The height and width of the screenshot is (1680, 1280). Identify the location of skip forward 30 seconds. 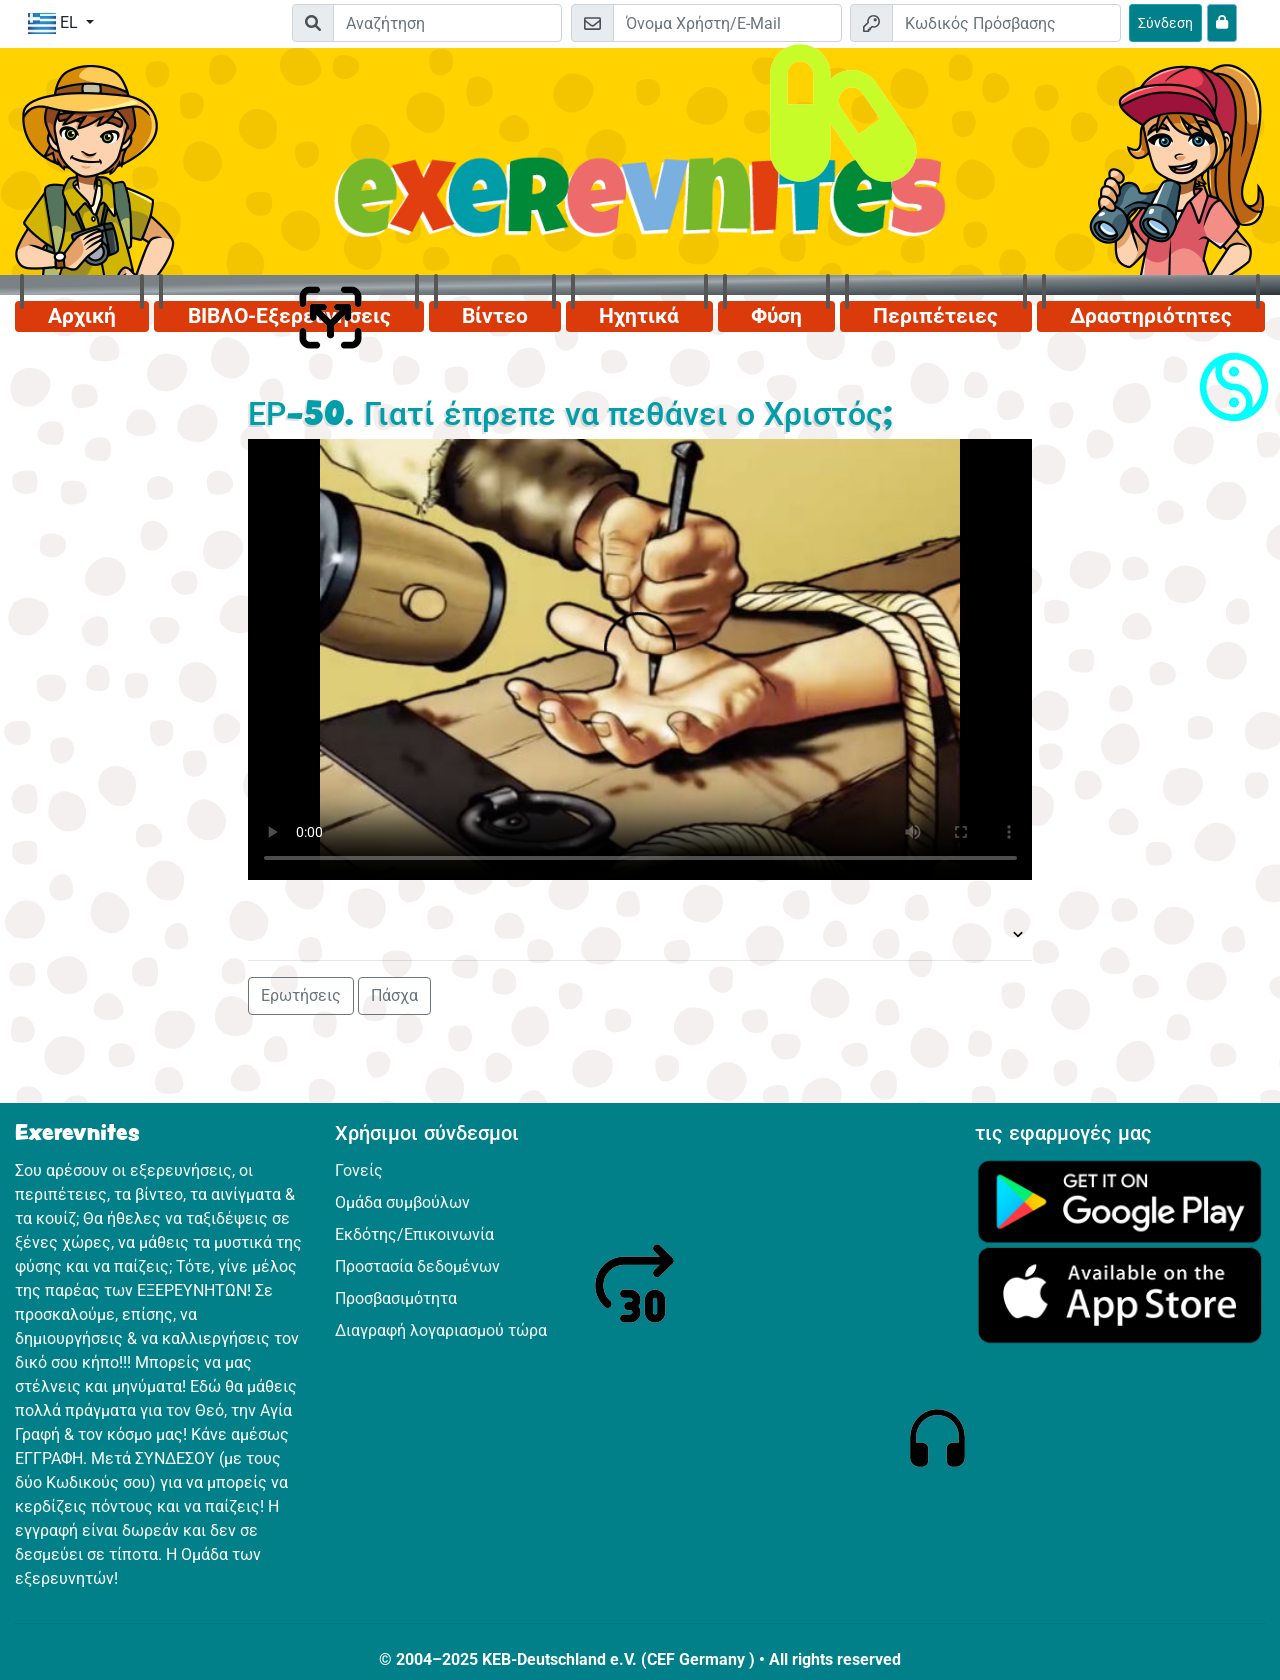
(636, 1285).